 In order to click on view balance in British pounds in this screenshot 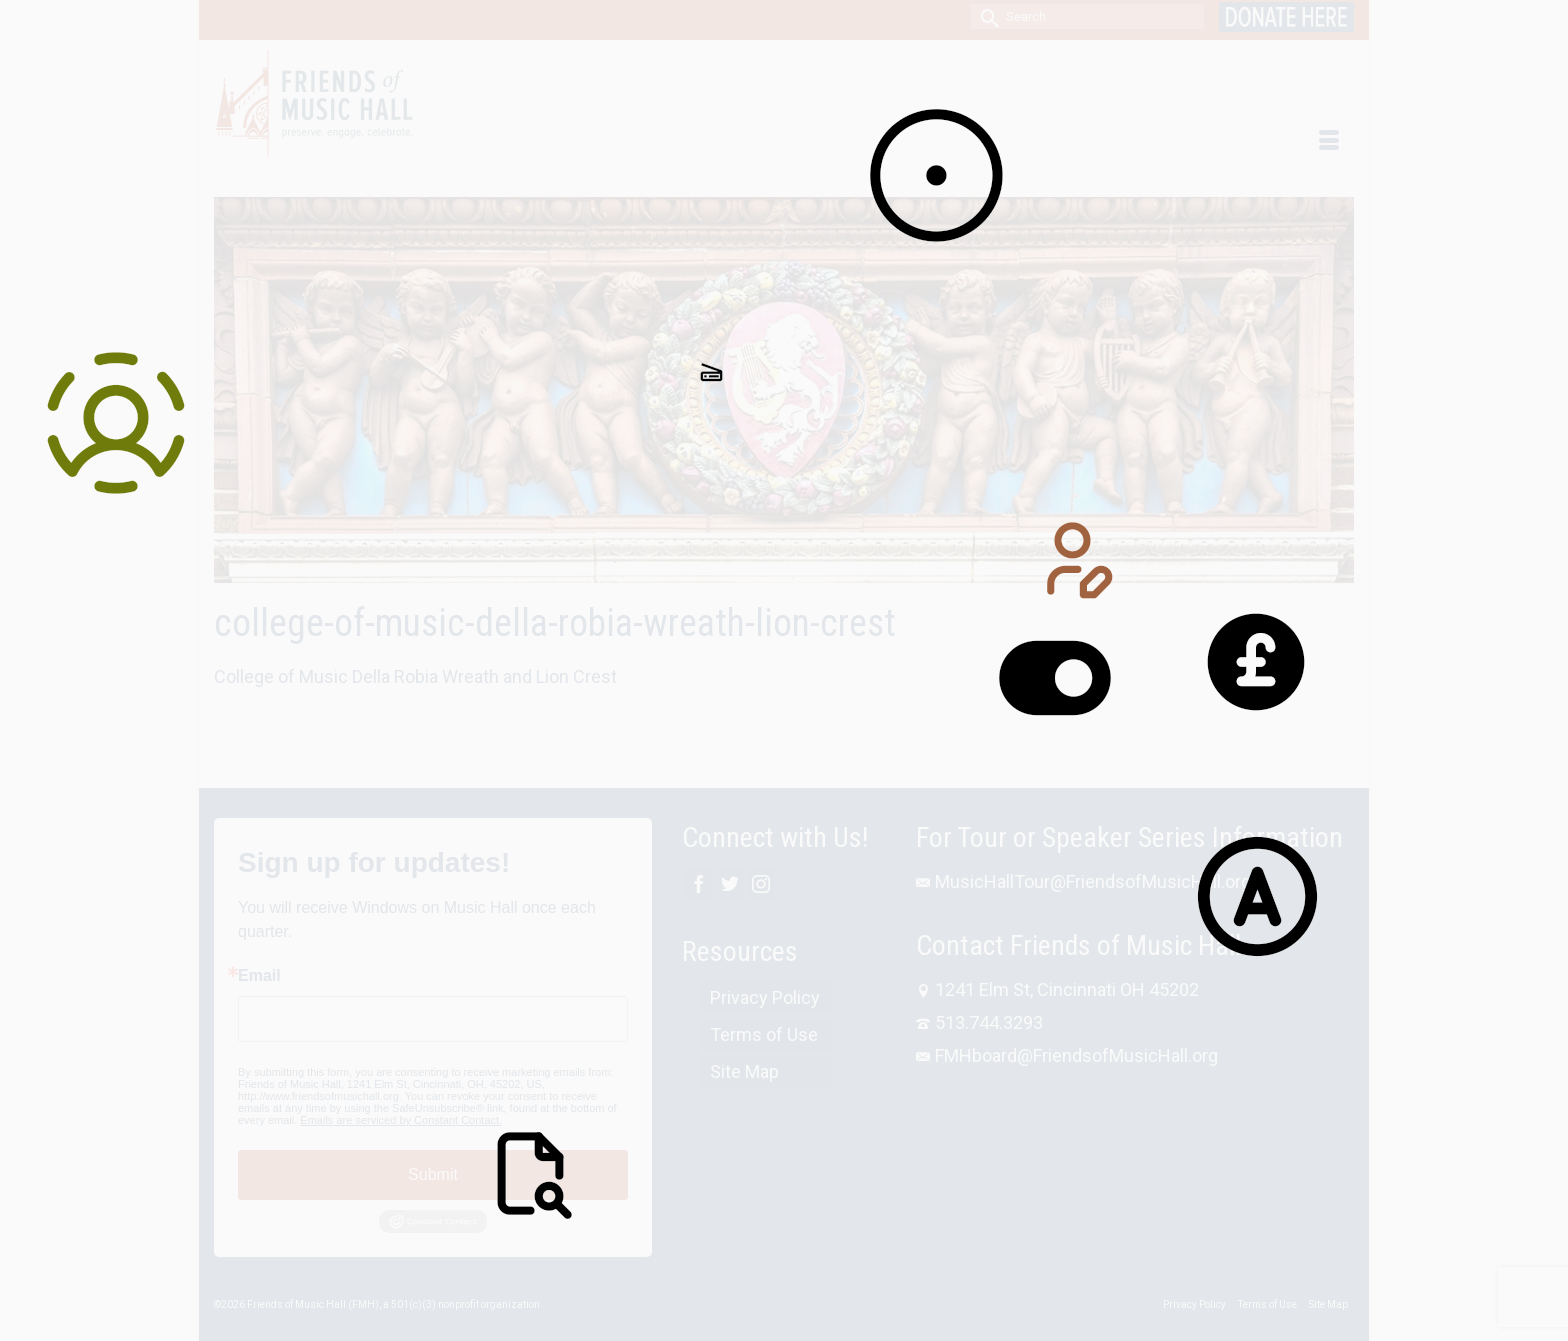, I will do `click(1256, 662)`.